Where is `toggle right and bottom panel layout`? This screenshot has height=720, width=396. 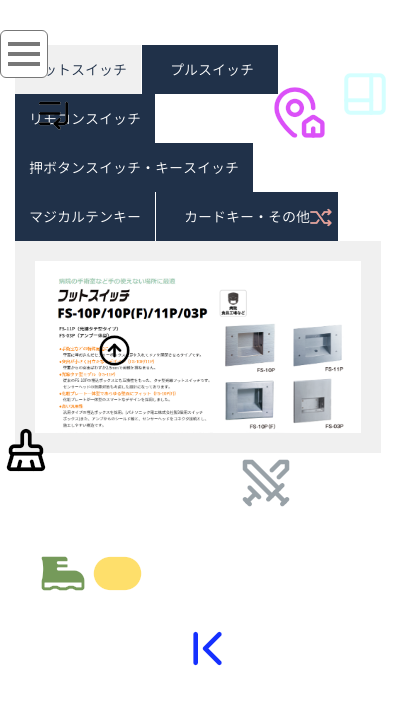 toggle right and bottom panel layout is located at coordinates (365, 94).